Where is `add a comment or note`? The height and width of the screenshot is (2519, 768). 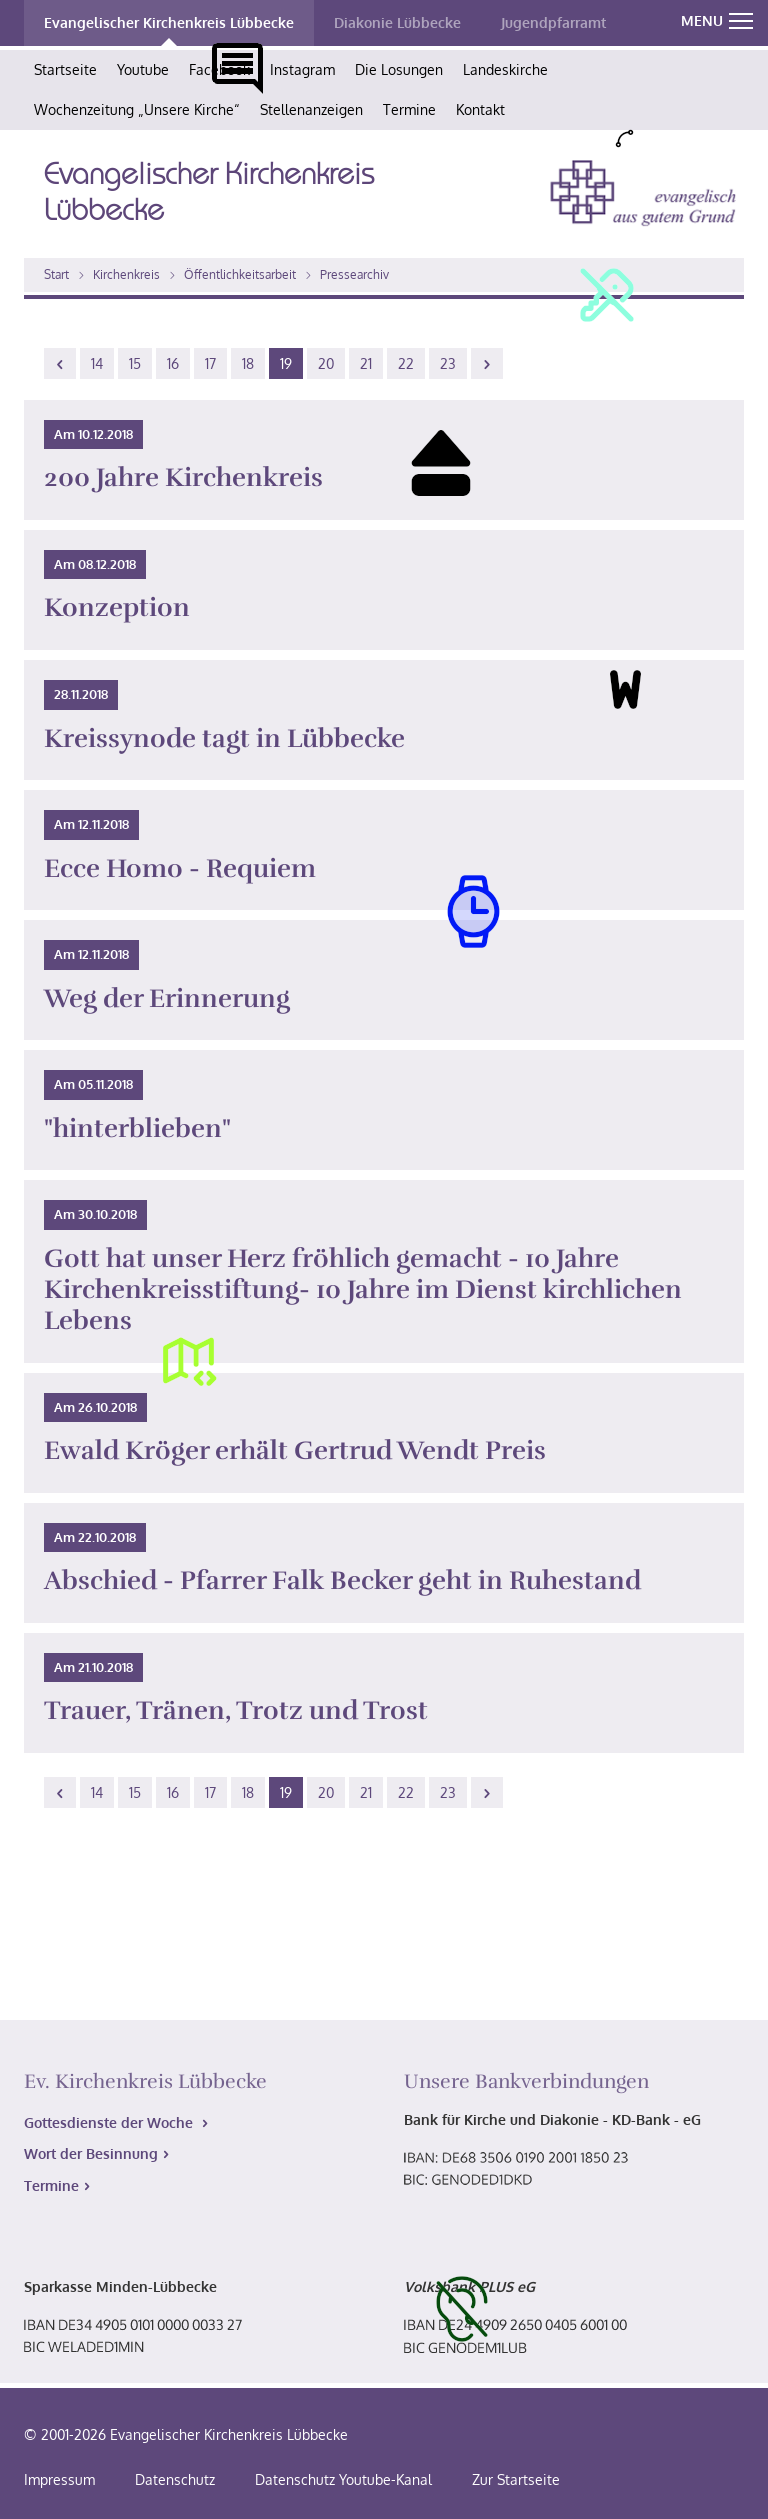
add a comment or note is located at coordinates (237, 68).